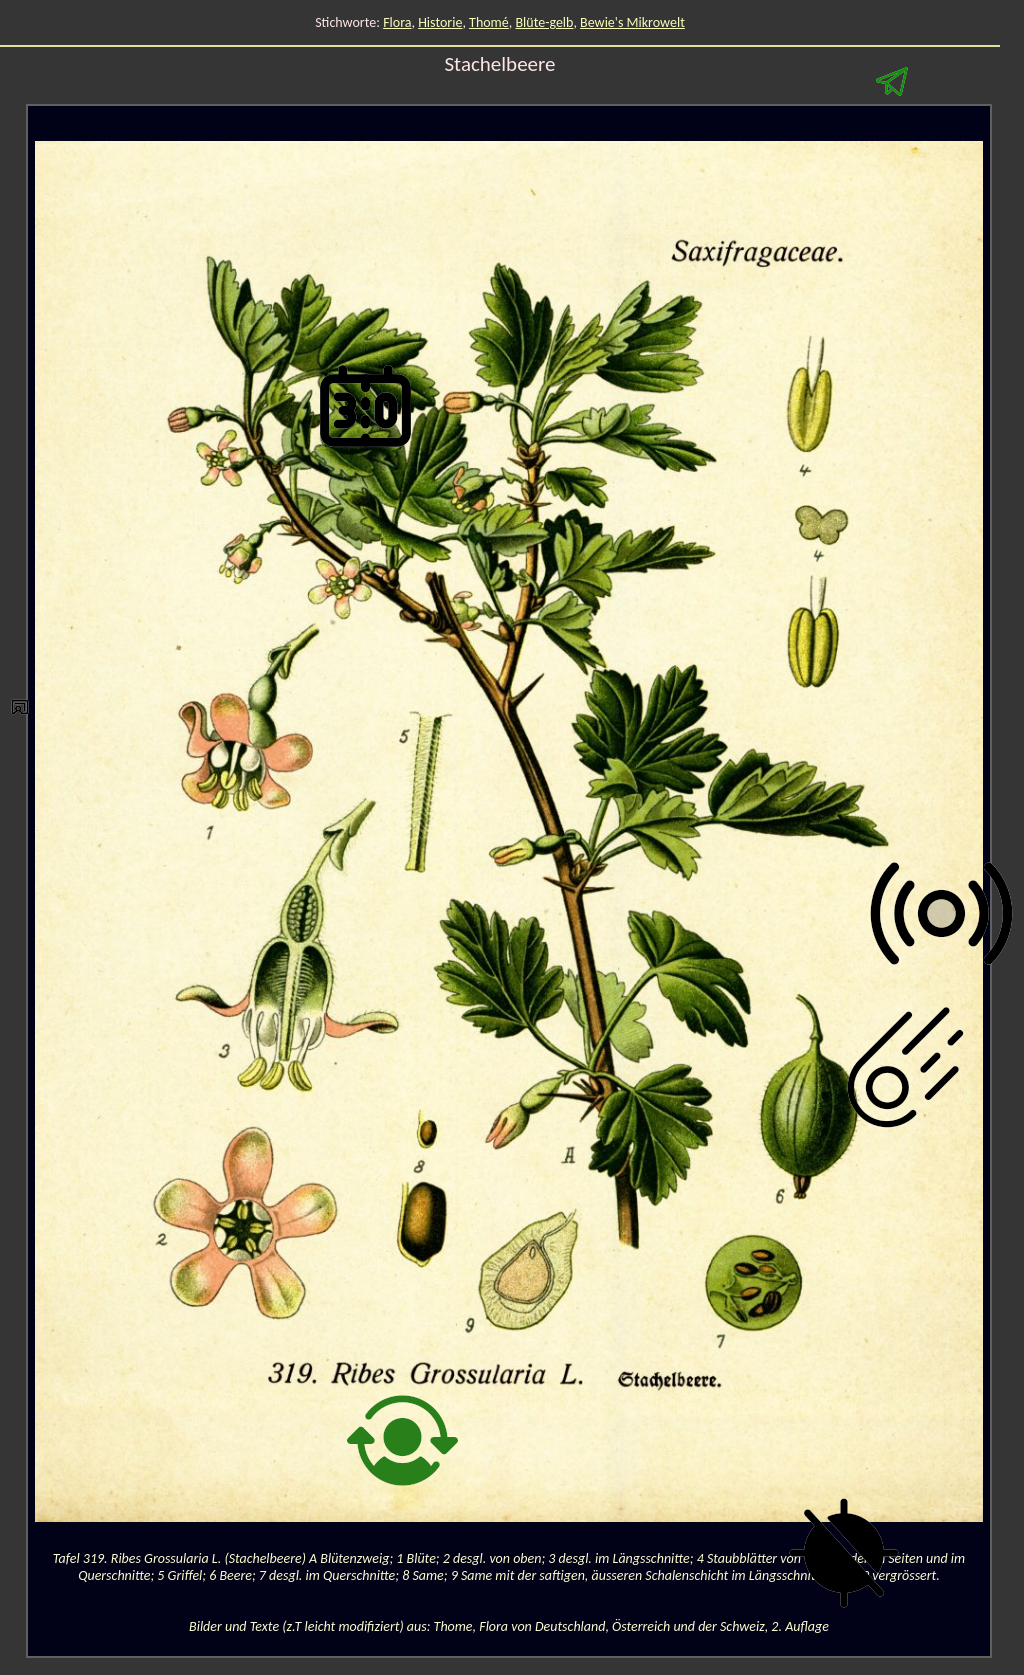  What do you see at coordinates (893, 82) in the screenshot?
I see `open Telegram messaging app` at bounding box center [893, 82].